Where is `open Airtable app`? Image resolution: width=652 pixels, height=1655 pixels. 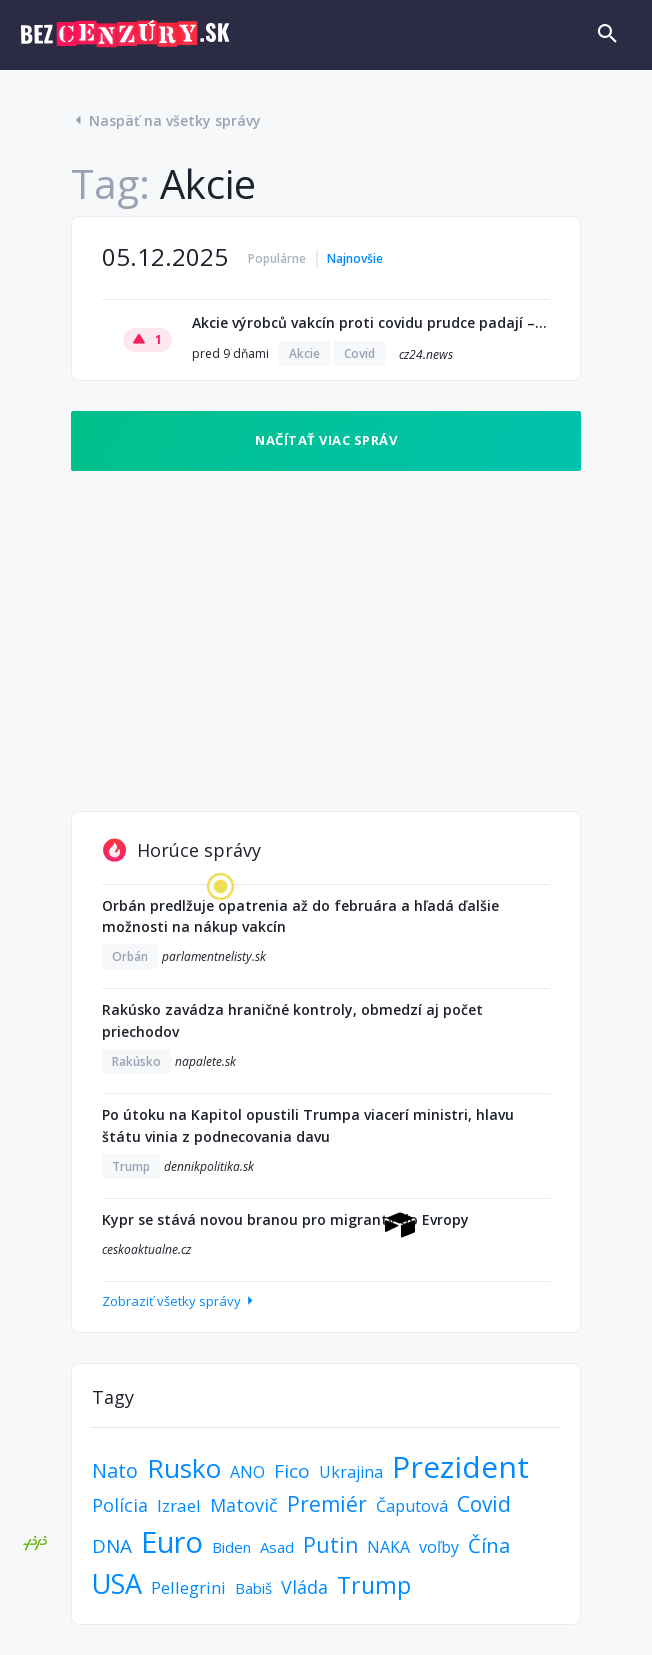
open Airtable app is located at coordinates (400, 1225).